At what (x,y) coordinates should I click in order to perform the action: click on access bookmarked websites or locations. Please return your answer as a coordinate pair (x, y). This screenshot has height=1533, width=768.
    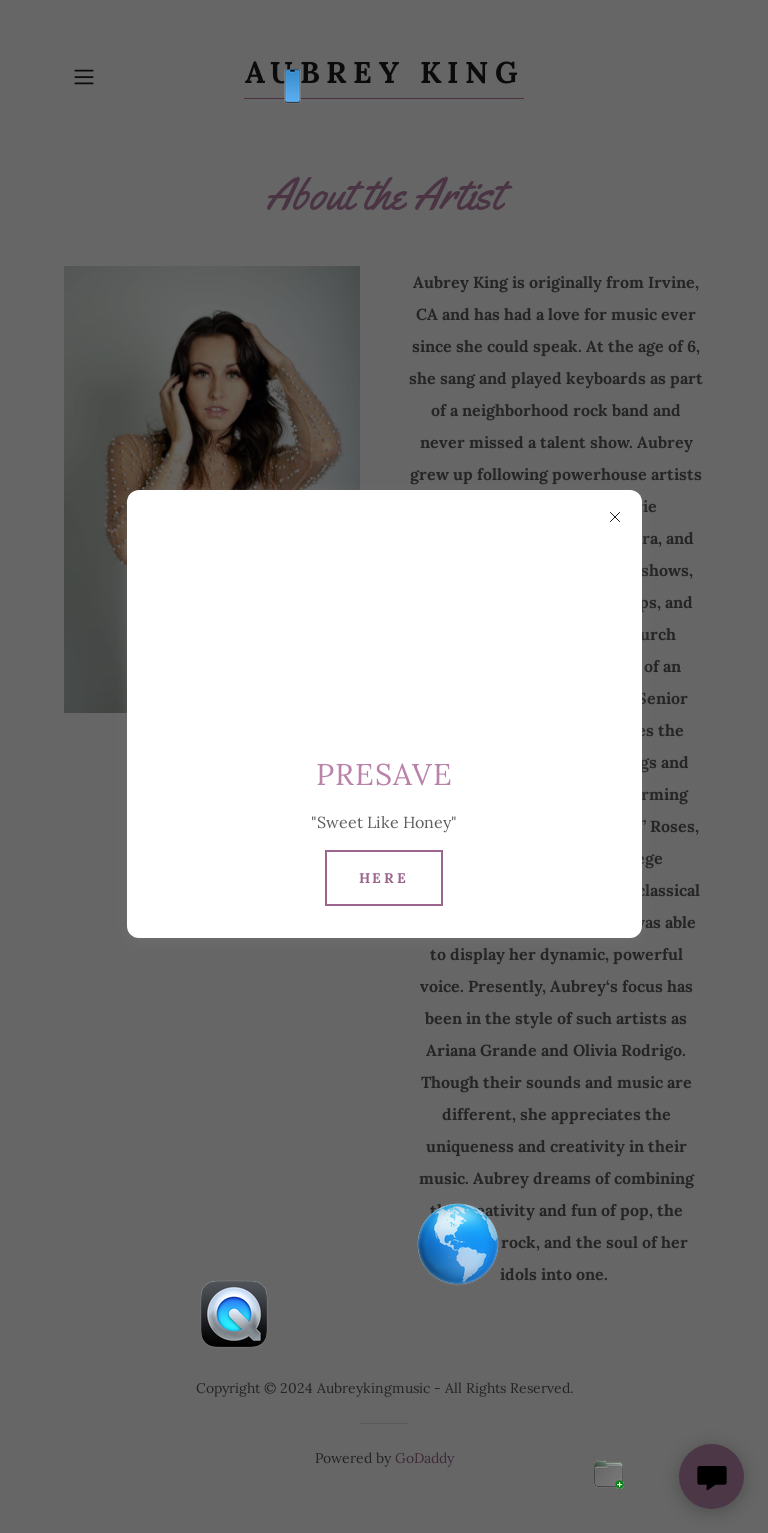
    Looking at the image, I should click on (458, 1244).